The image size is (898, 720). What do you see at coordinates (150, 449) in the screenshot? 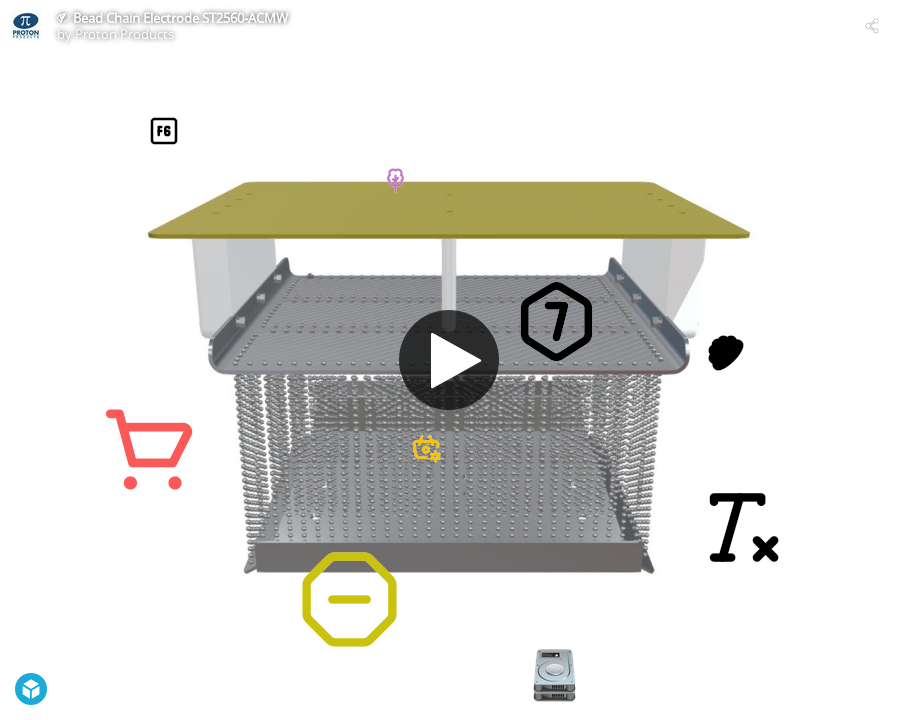
I see `view your shopping cart` at bounding box center [150, 449].